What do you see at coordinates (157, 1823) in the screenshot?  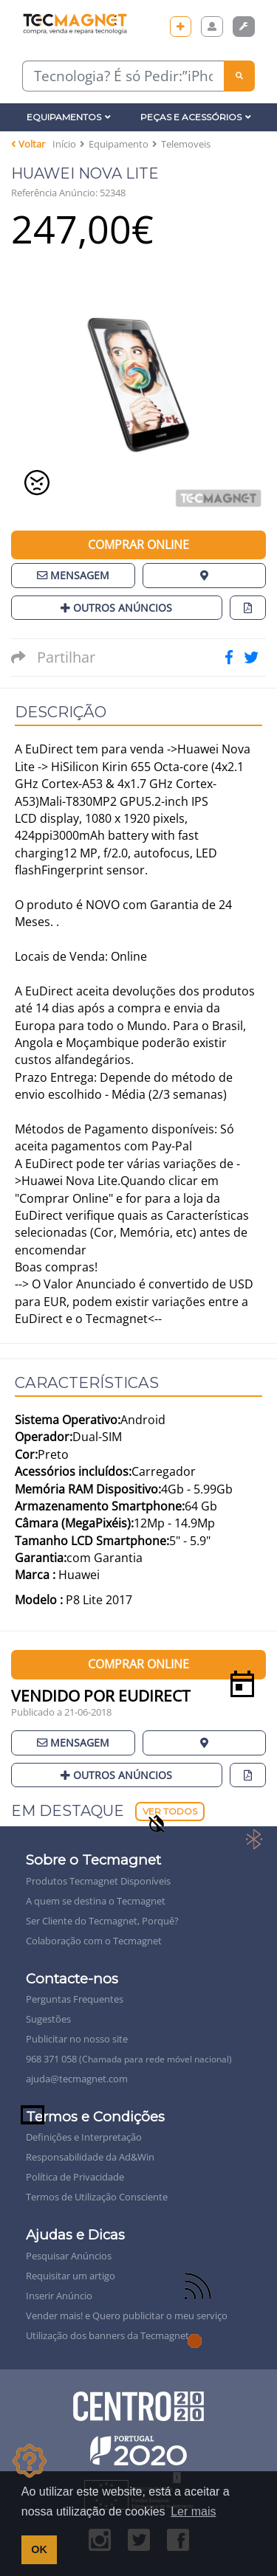 I see `disable color inversion mode` at bounding box center [157, 1823].